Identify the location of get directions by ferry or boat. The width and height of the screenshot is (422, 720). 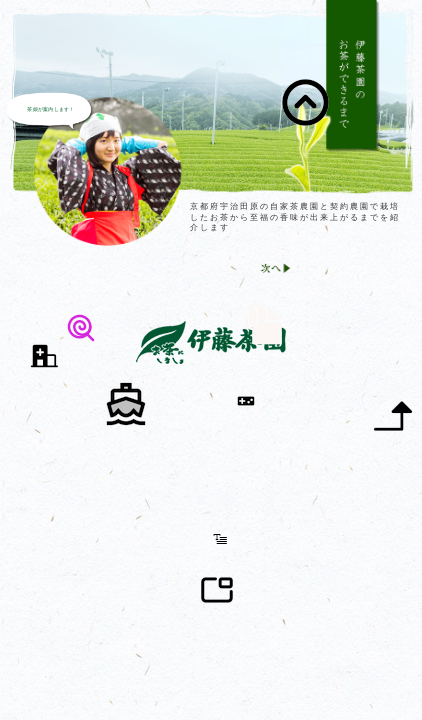
(126, 404).